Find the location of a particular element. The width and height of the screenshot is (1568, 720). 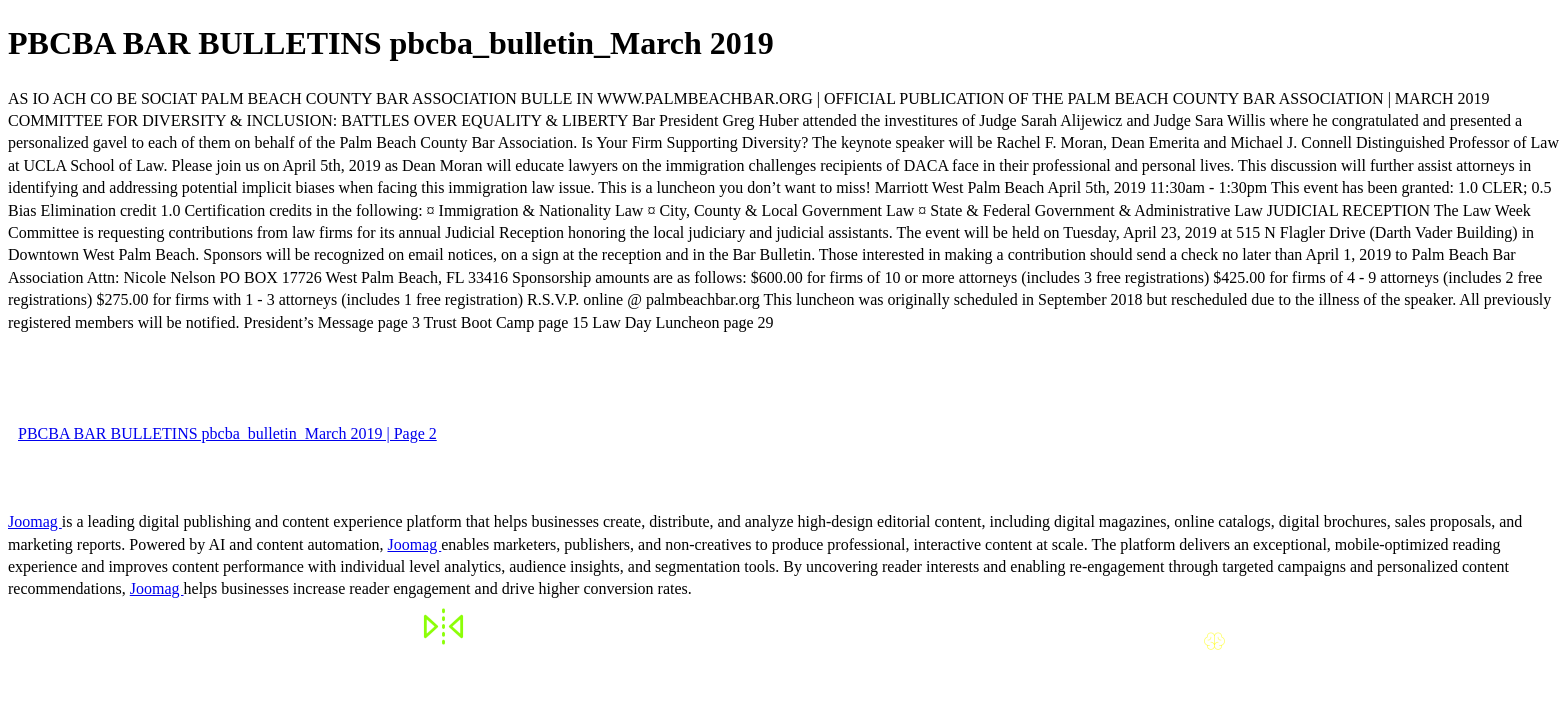

mirror or flip content horizontally is located at coordinates (443, 626).